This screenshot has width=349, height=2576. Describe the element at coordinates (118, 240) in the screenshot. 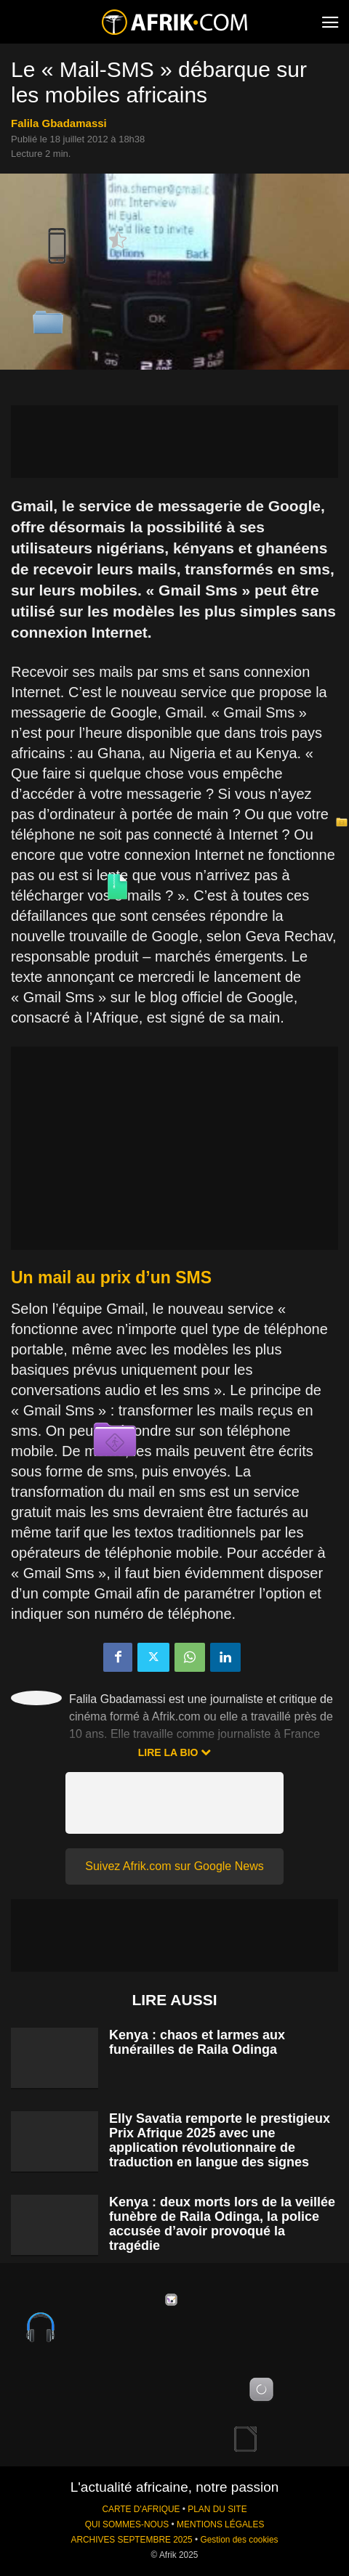

I see `indicates a partial or half rating` at that location.